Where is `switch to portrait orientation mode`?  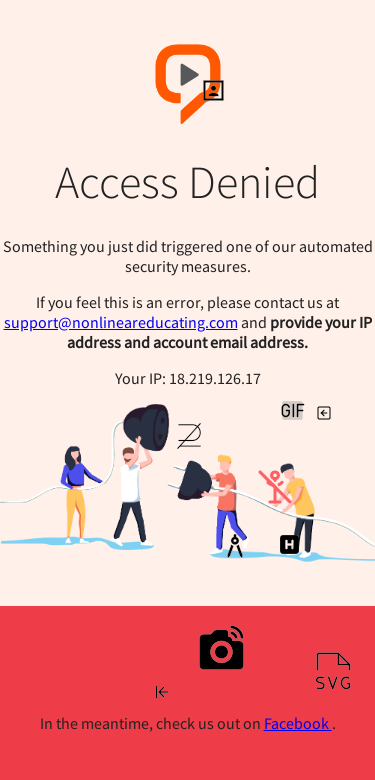 switch to portrait orientation mode is located at coordinates (213, 90).